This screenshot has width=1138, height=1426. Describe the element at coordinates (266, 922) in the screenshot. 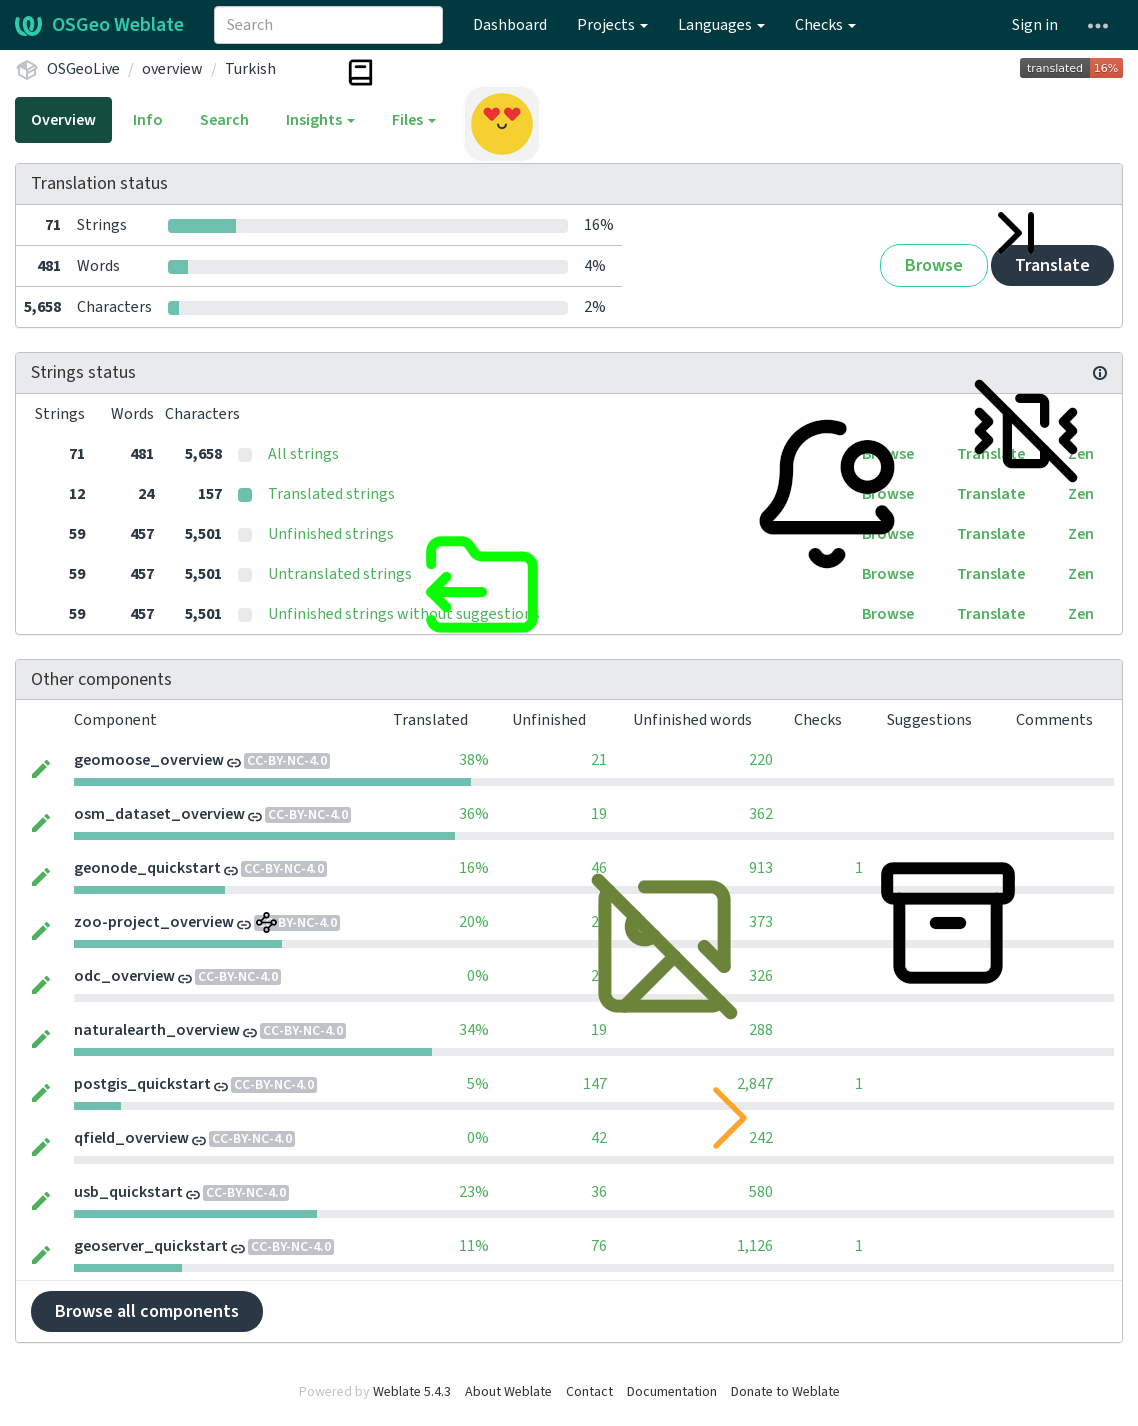

I see `view route waypoints or path nodes` at that location.